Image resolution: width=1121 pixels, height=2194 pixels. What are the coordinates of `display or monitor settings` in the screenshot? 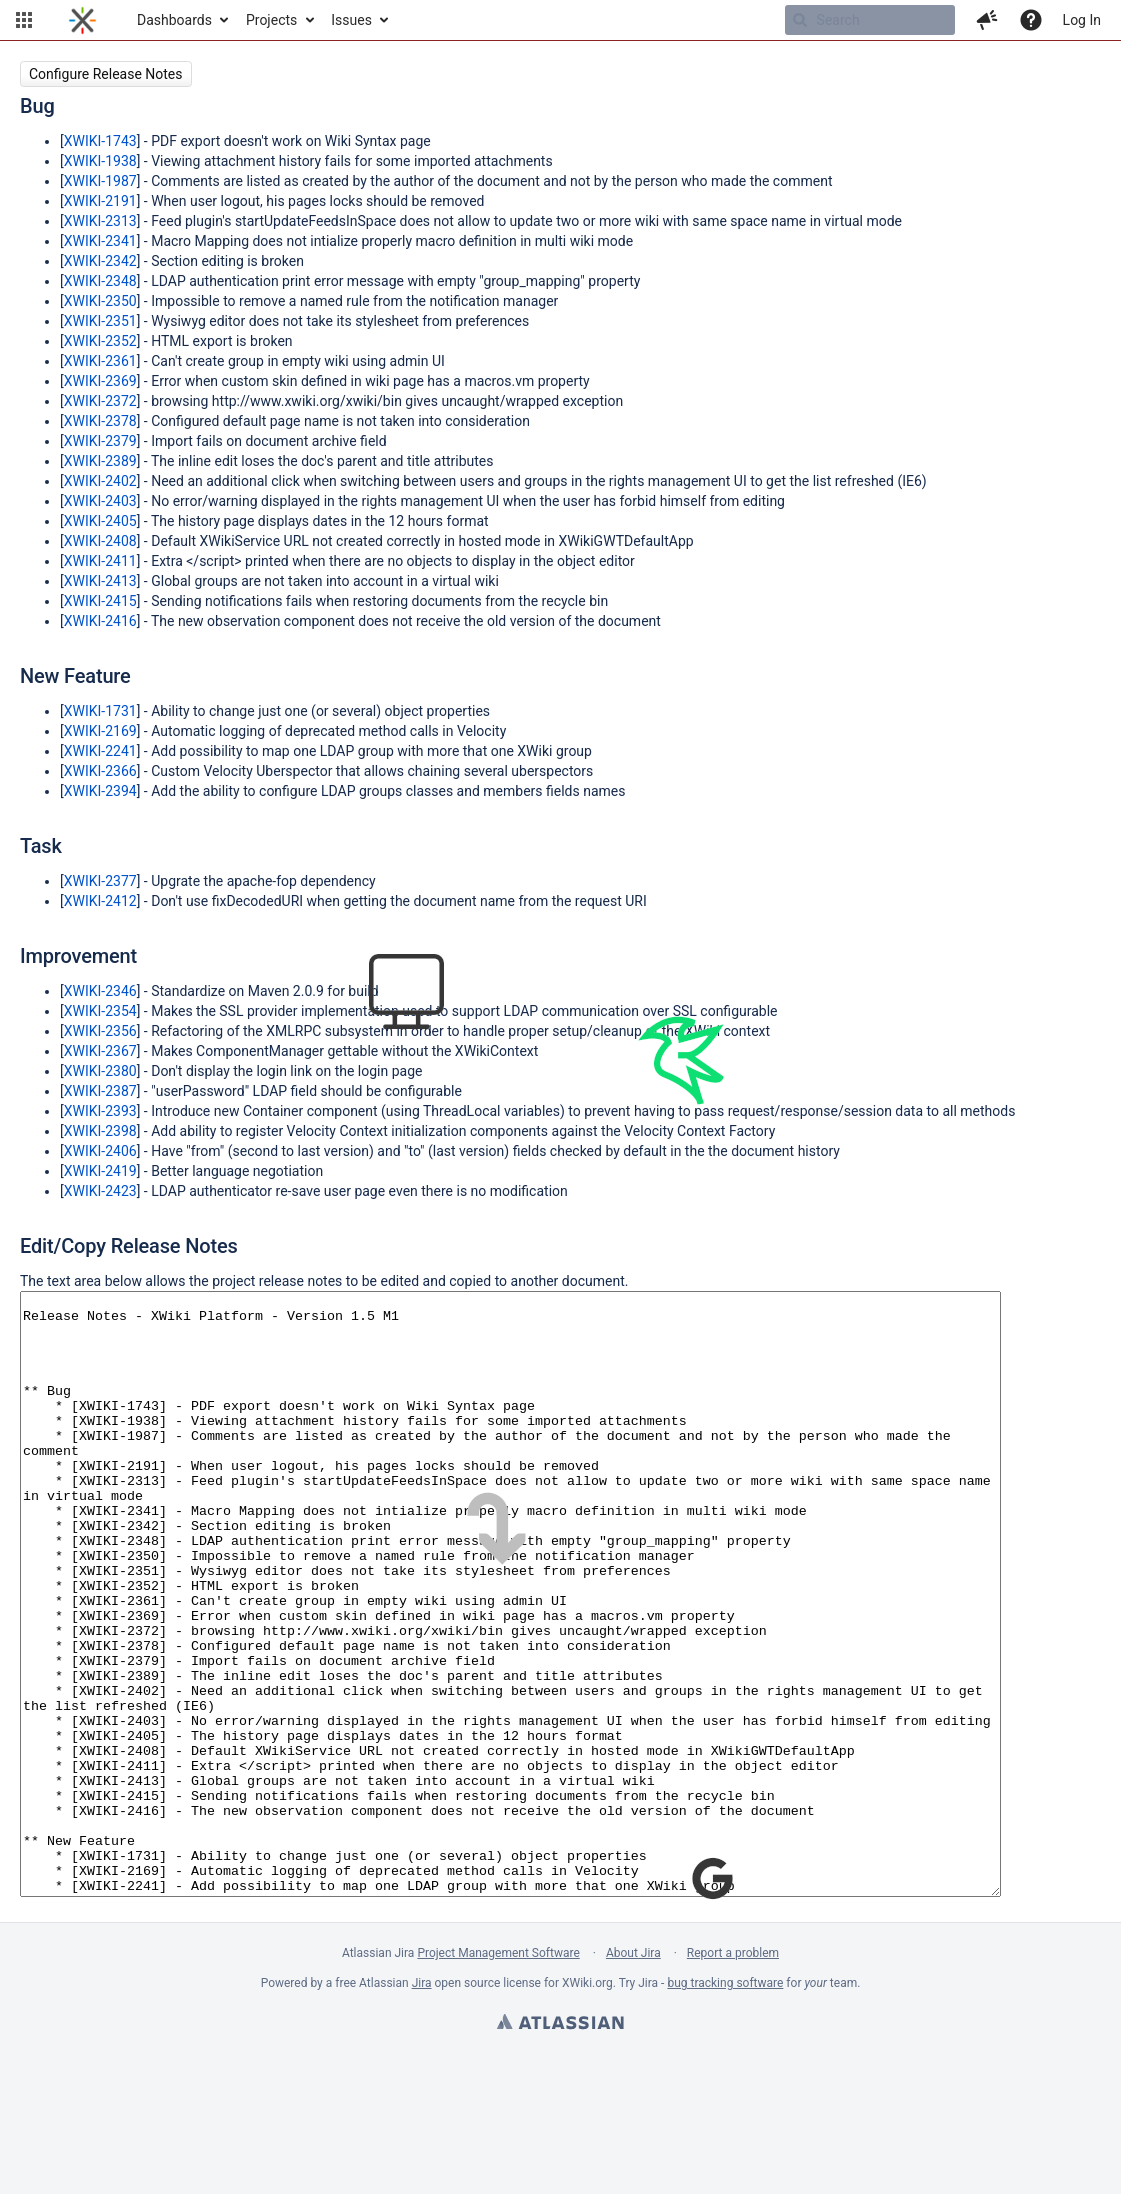 It's located at (406, 991).